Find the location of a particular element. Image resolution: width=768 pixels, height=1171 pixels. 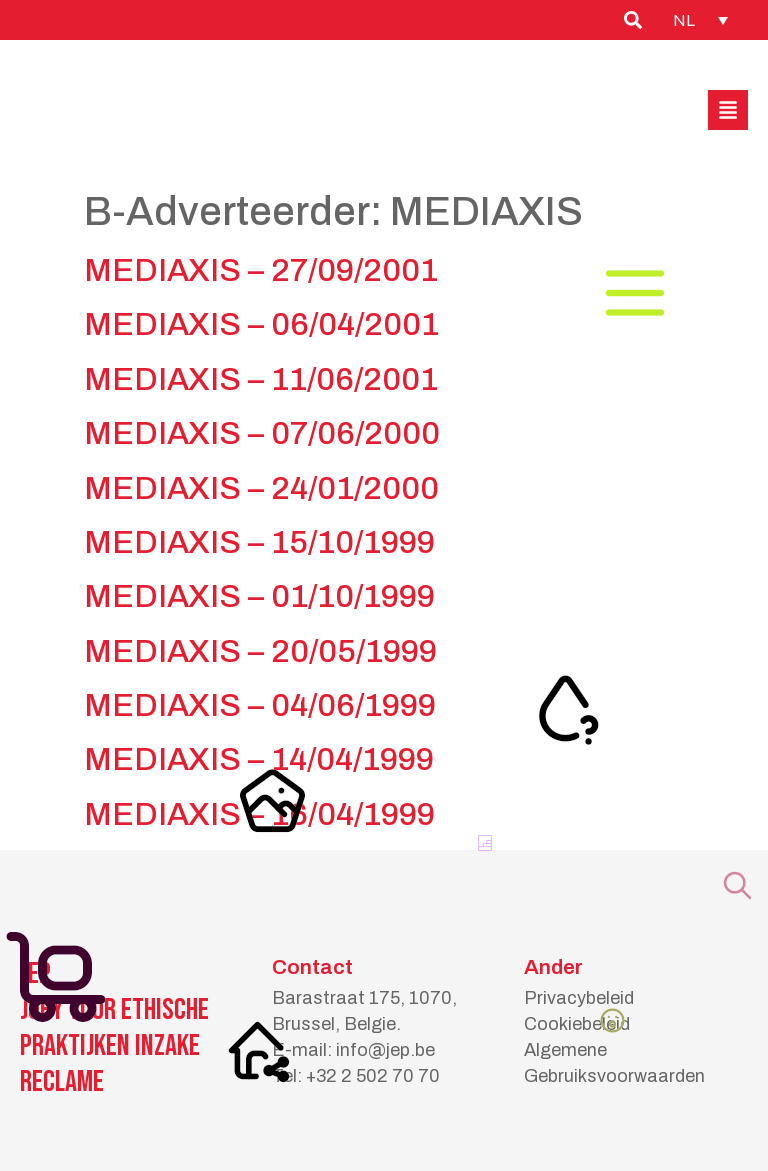

check water quality or status is located at coordinates (565, 708).